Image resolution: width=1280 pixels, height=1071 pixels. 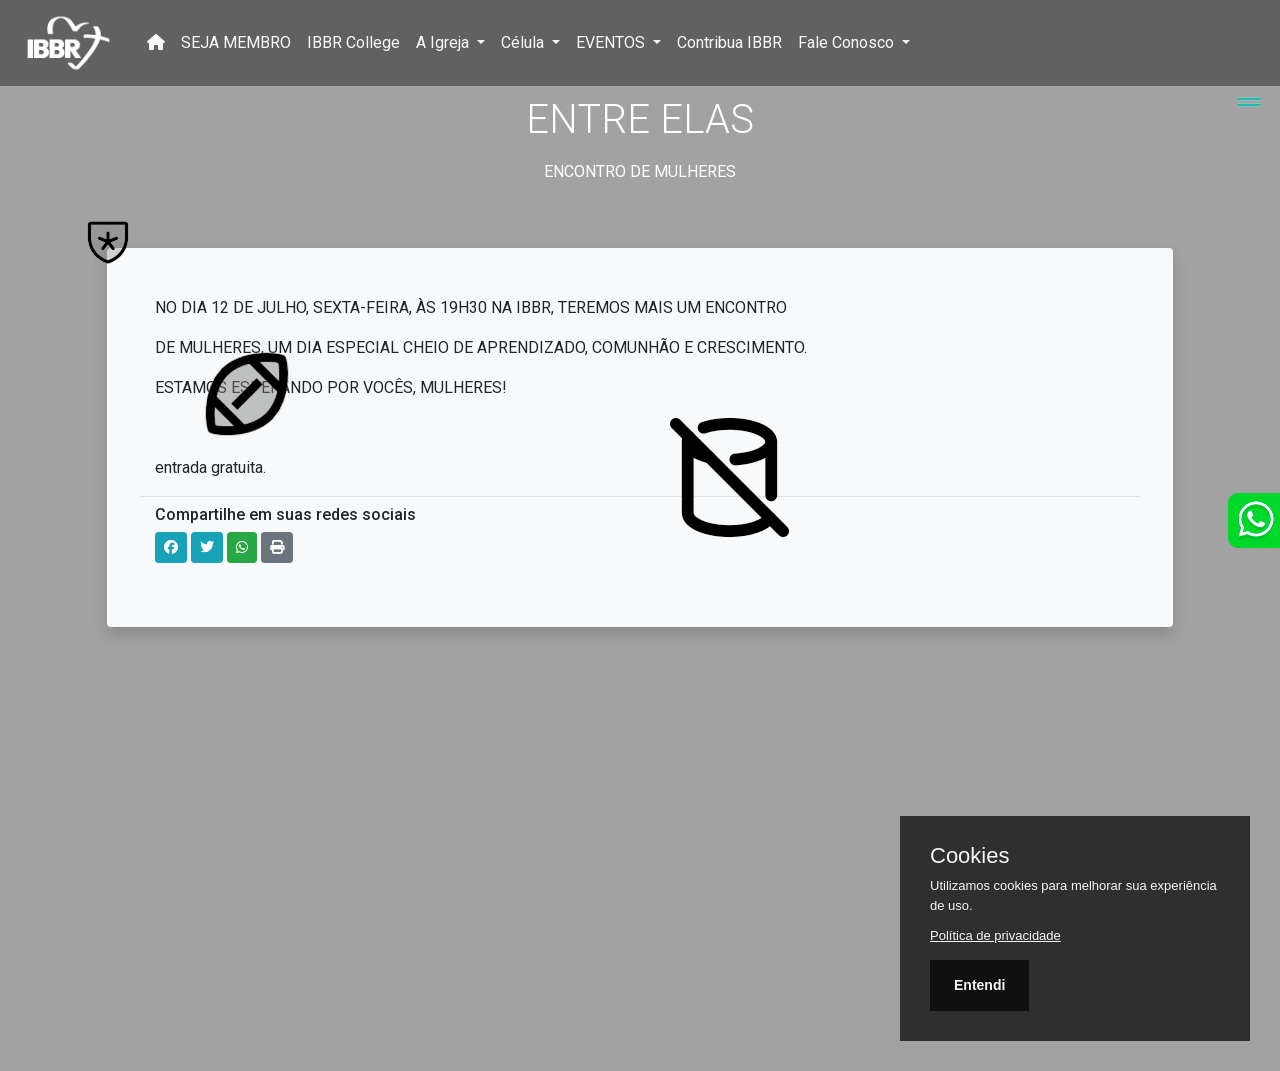 What do you see at coordinates (729, 477) in the screenshot?
I see `database or storage unavailable` at bounding box center [729, 477].